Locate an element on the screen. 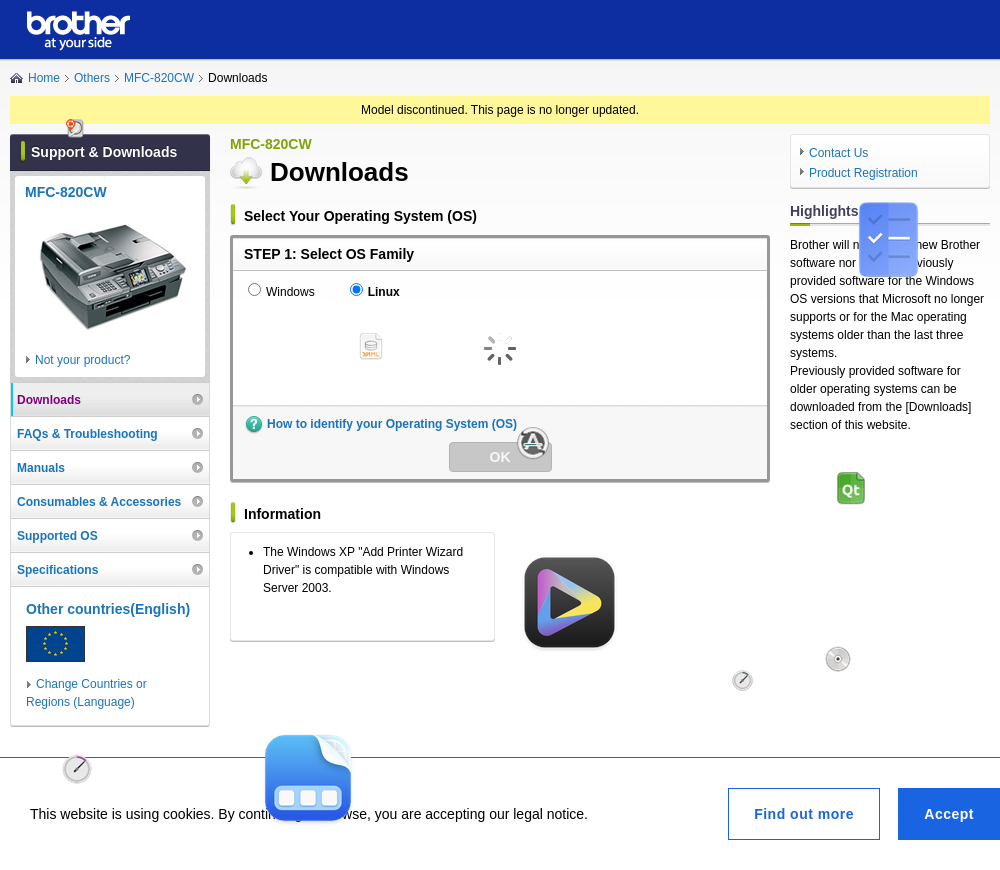  open glide media player app is located at coordinates (569, 602).